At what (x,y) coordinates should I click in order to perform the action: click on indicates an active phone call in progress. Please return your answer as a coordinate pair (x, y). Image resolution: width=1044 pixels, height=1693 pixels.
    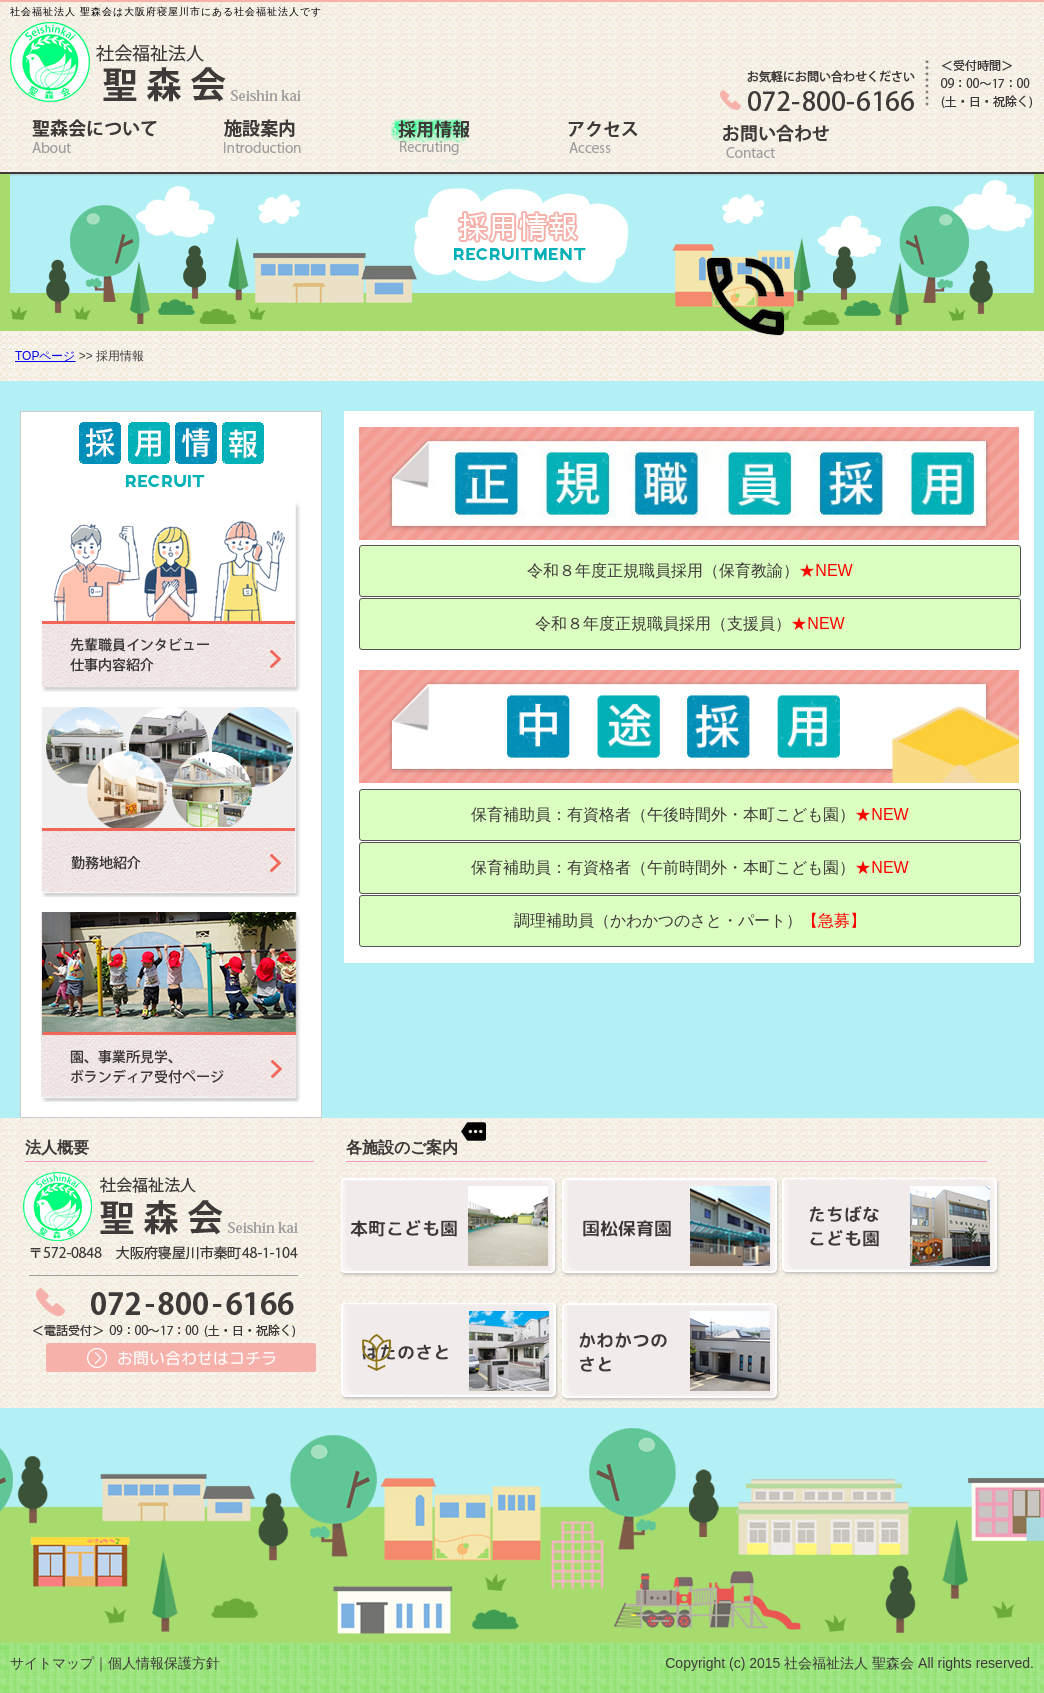
    Looking at the image, I should click on (745, 296).